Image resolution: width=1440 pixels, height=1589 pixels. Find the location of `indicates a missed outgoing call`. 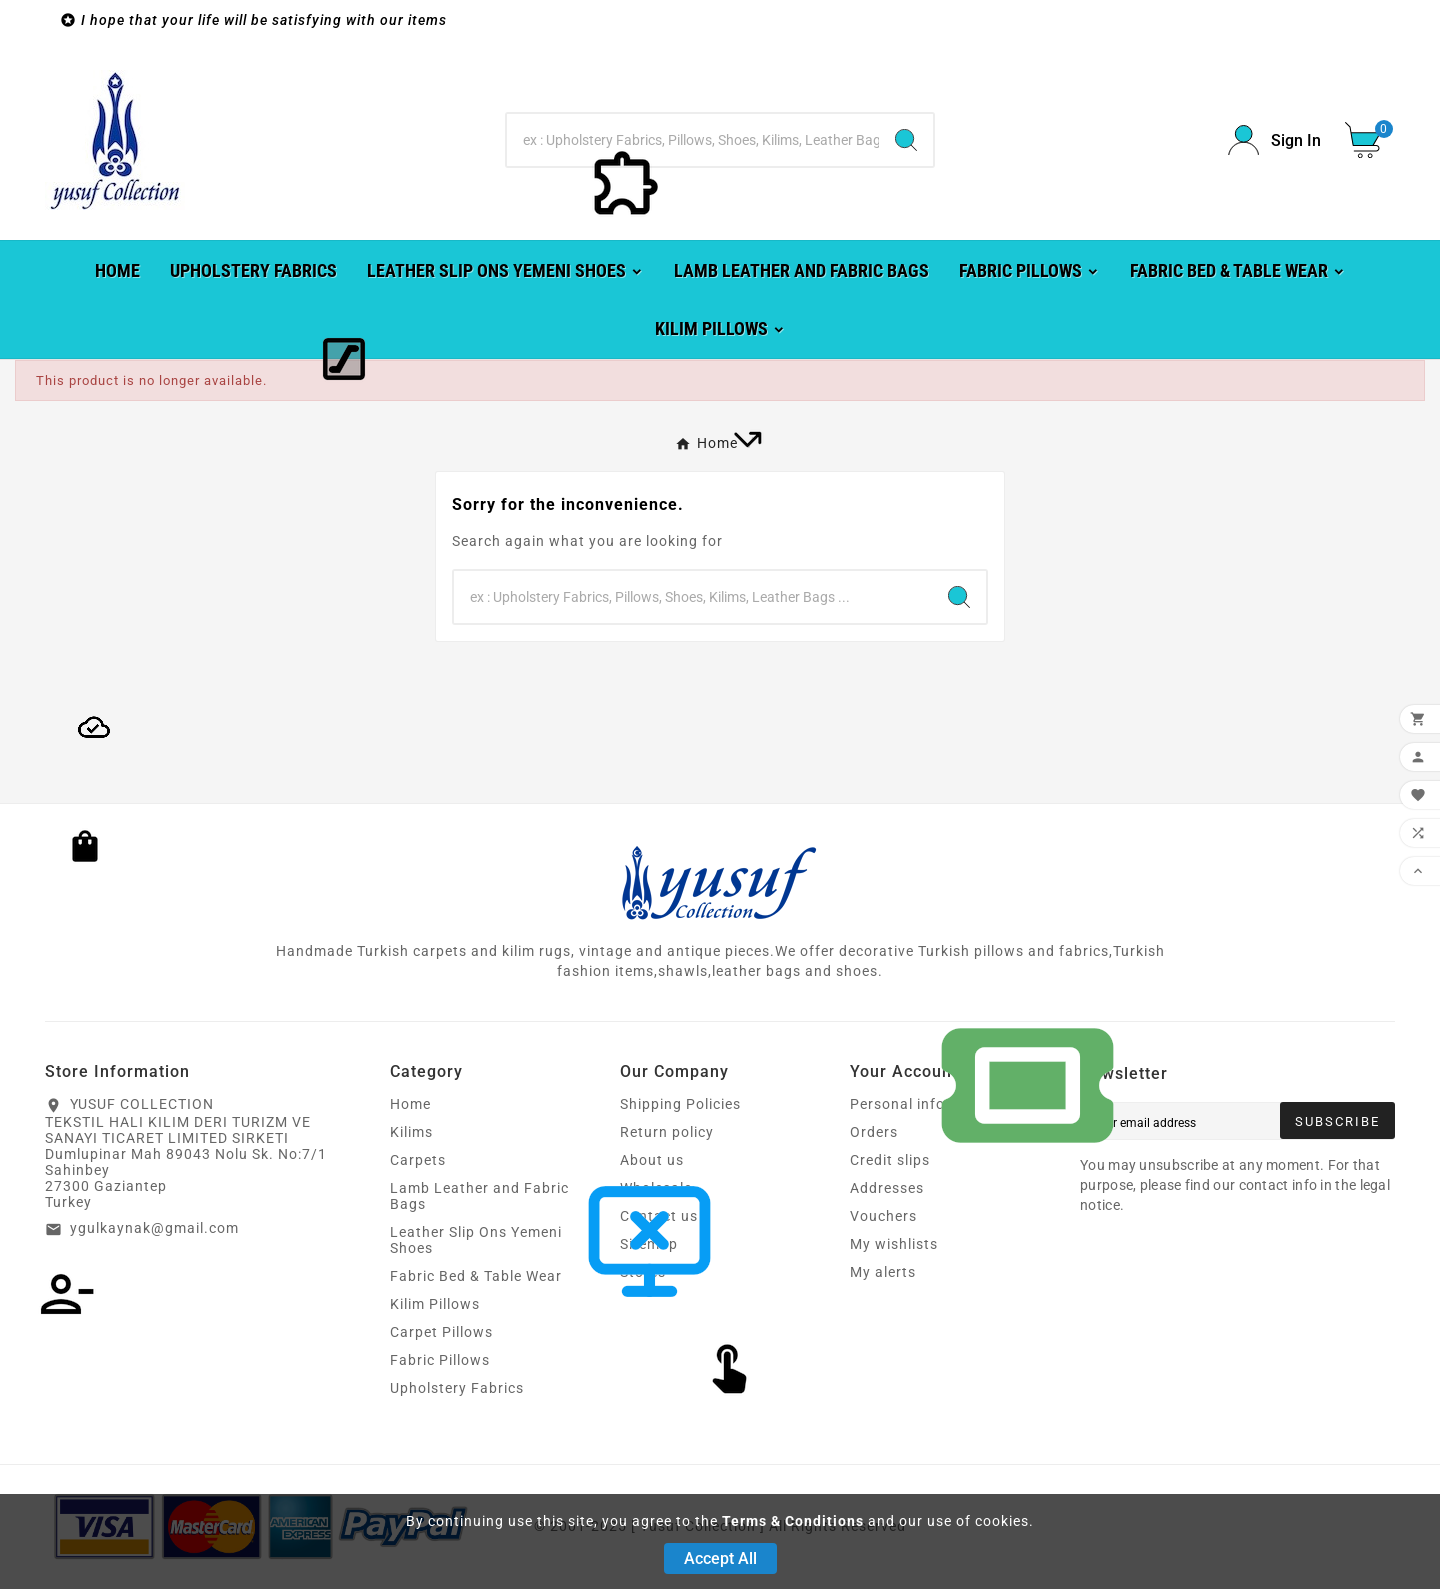

indicates a missed outgoing call is located at coordinates (747, 439).